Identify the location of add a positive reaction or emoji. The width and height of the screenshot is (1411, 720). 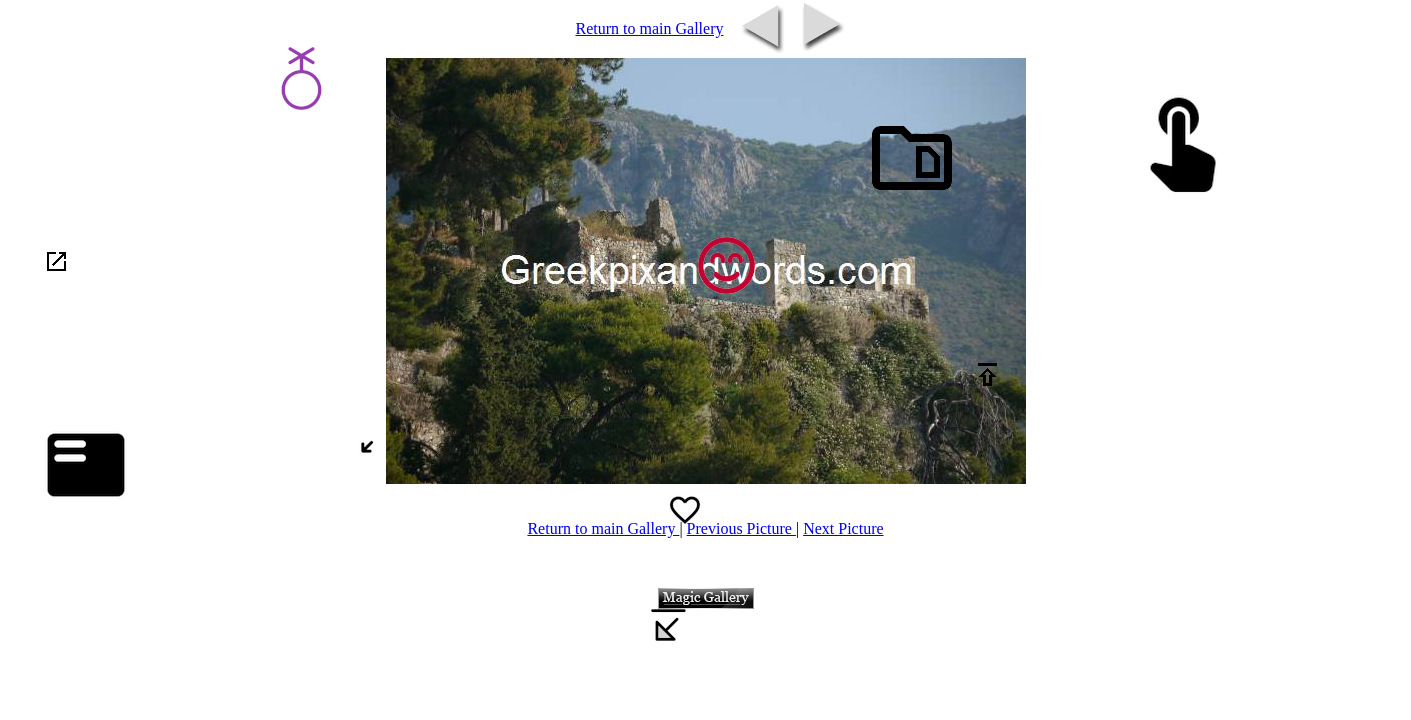
(726, 265).